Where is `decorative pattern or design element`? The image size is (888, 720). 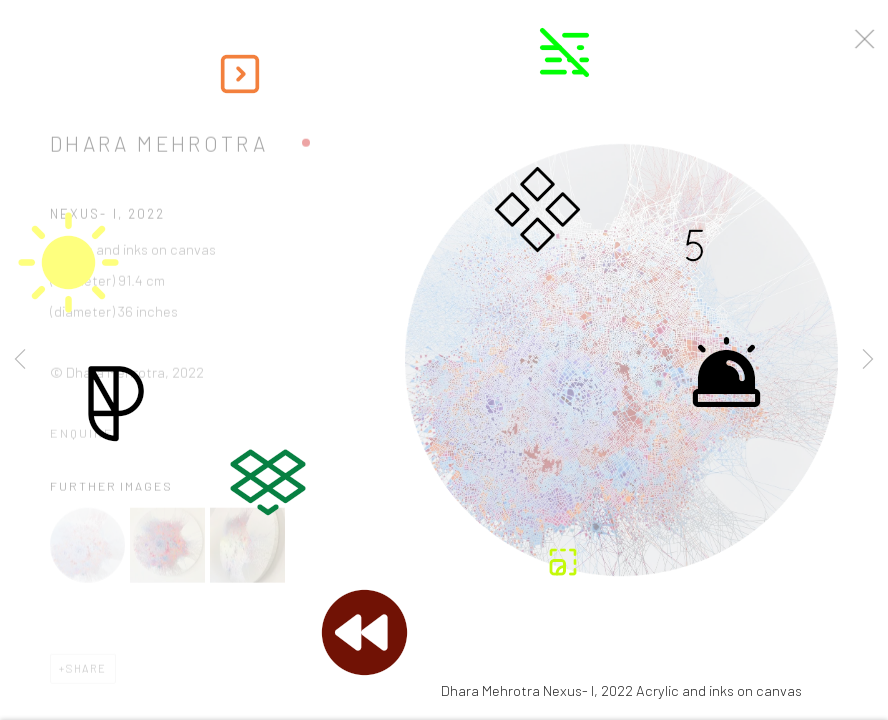 decorative pattern or design element is located at coordinates (537, 209).